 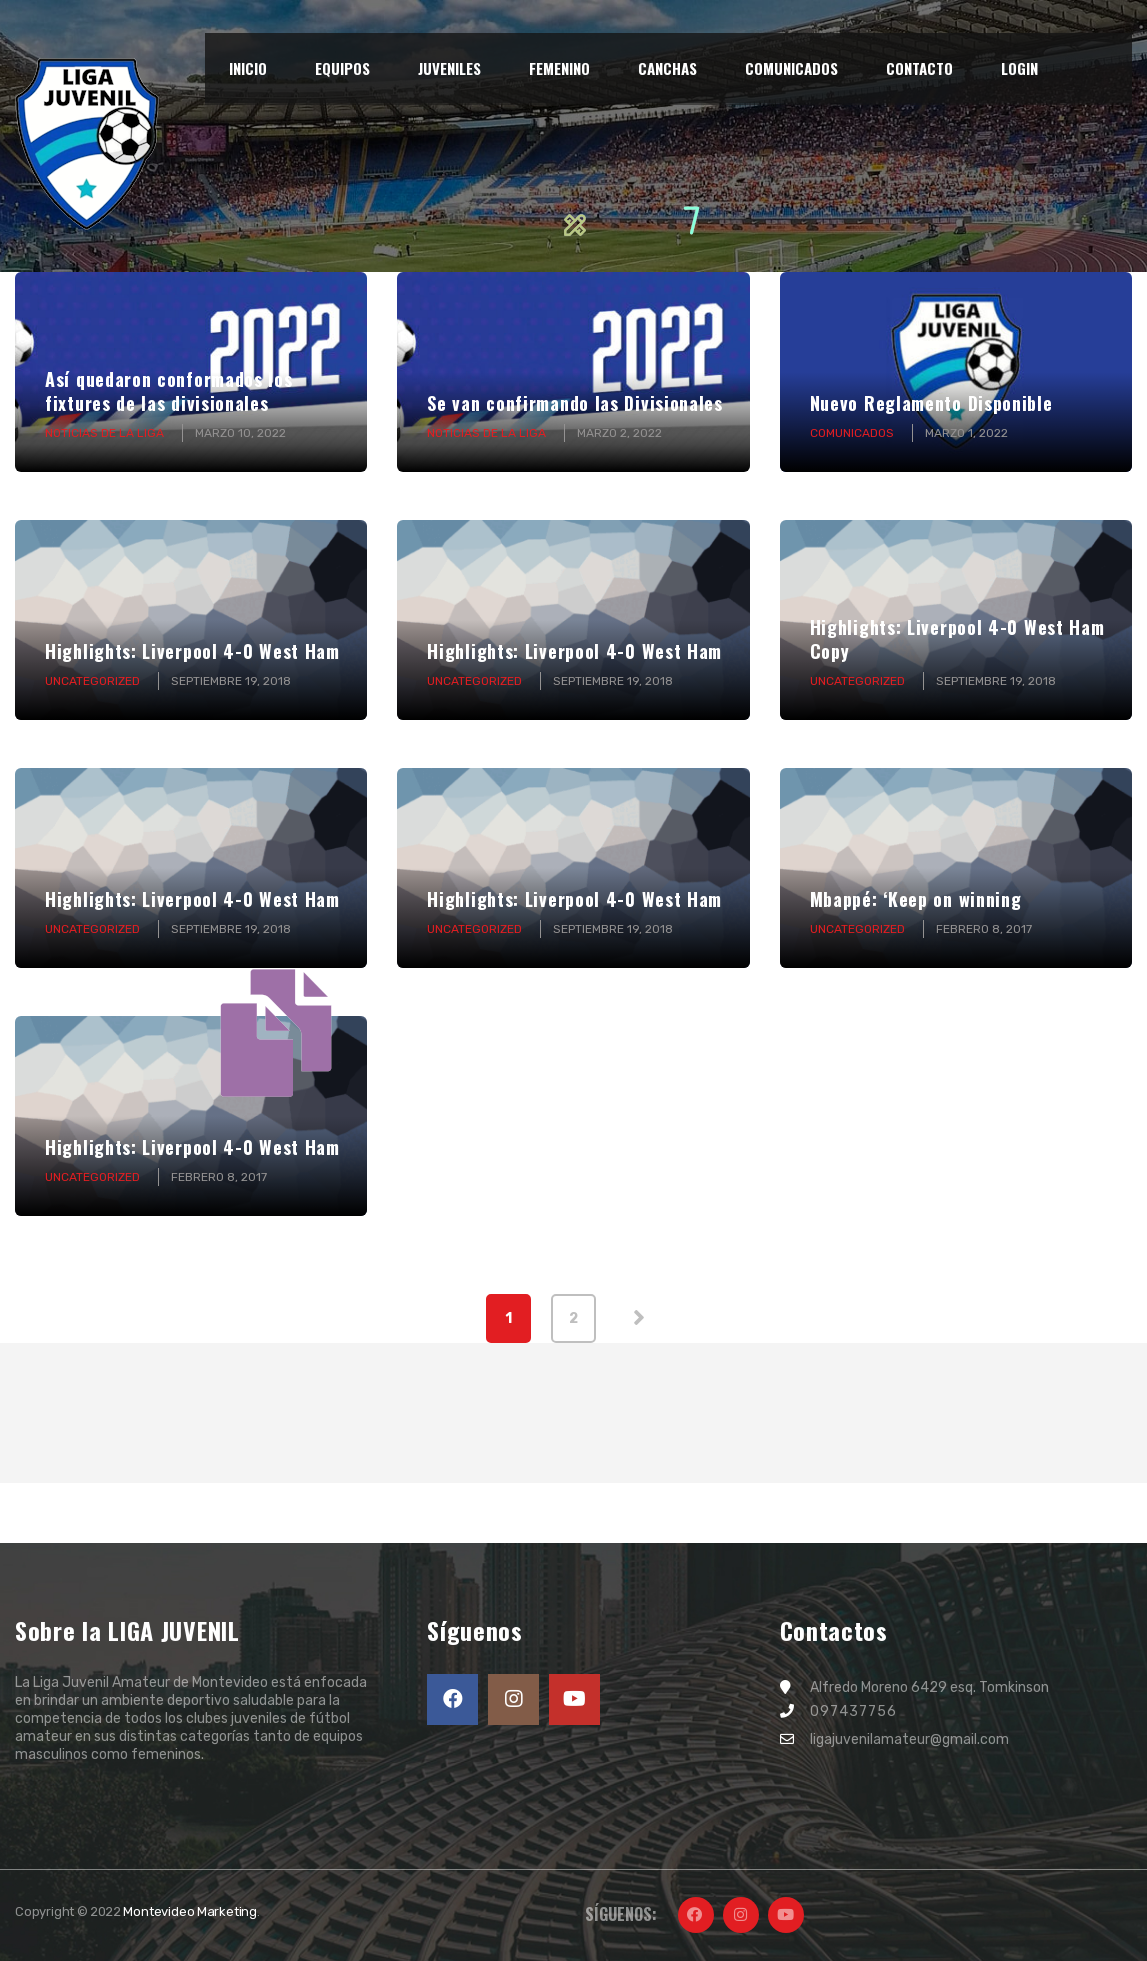 What do you see at coordinates (691, 220) in the screenshot?
I see `indicates item number 7 in a list or sequence` at bounding box center [691, 220].